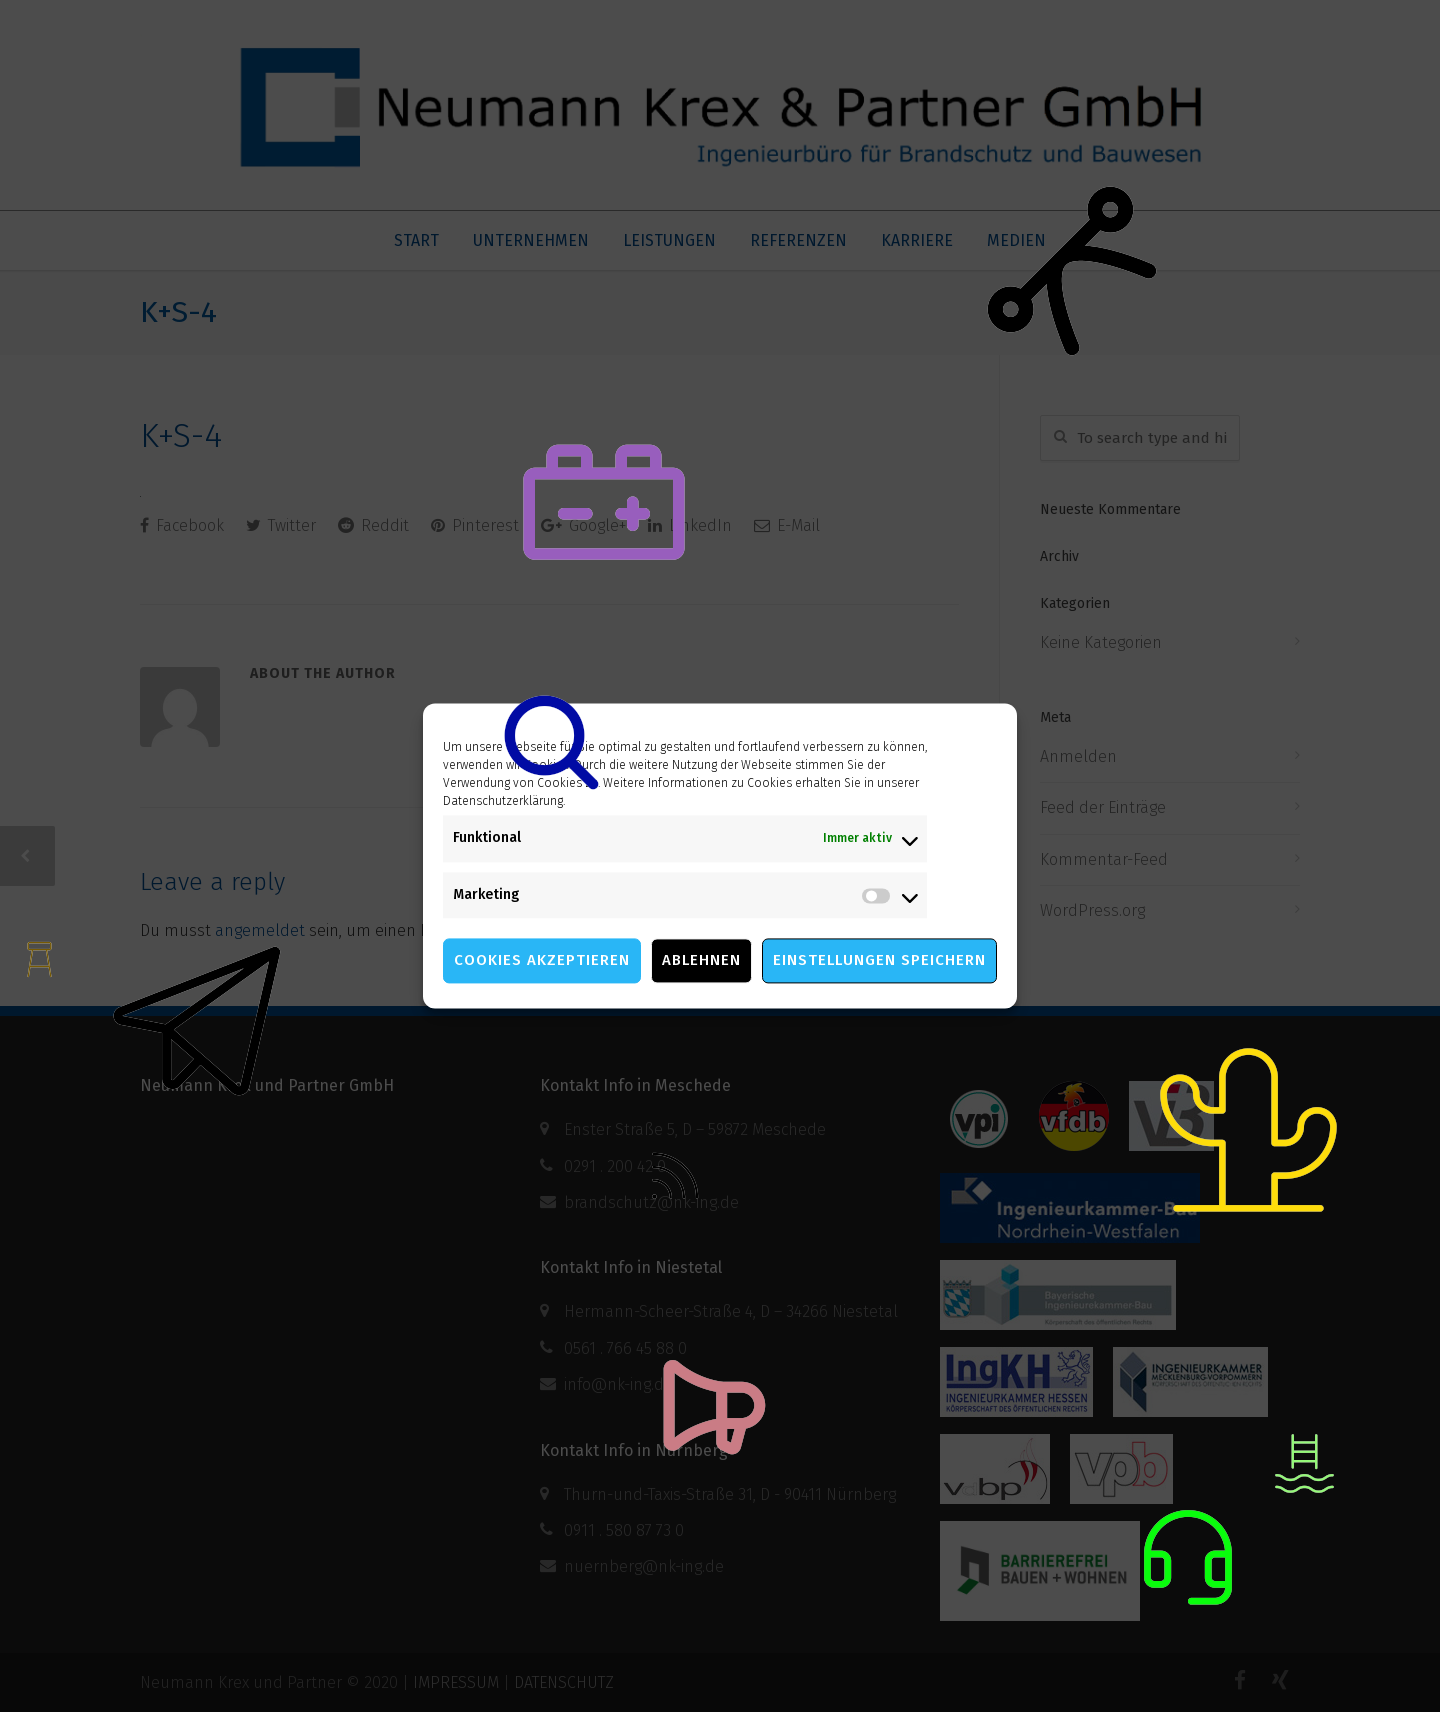 This screenshot has height=1712, width=1440. What do you see at coordinates (1304, 1463) in the screenshot?
I see `indicates swimming pool amenity available` at bounding box center [1304, 1463].